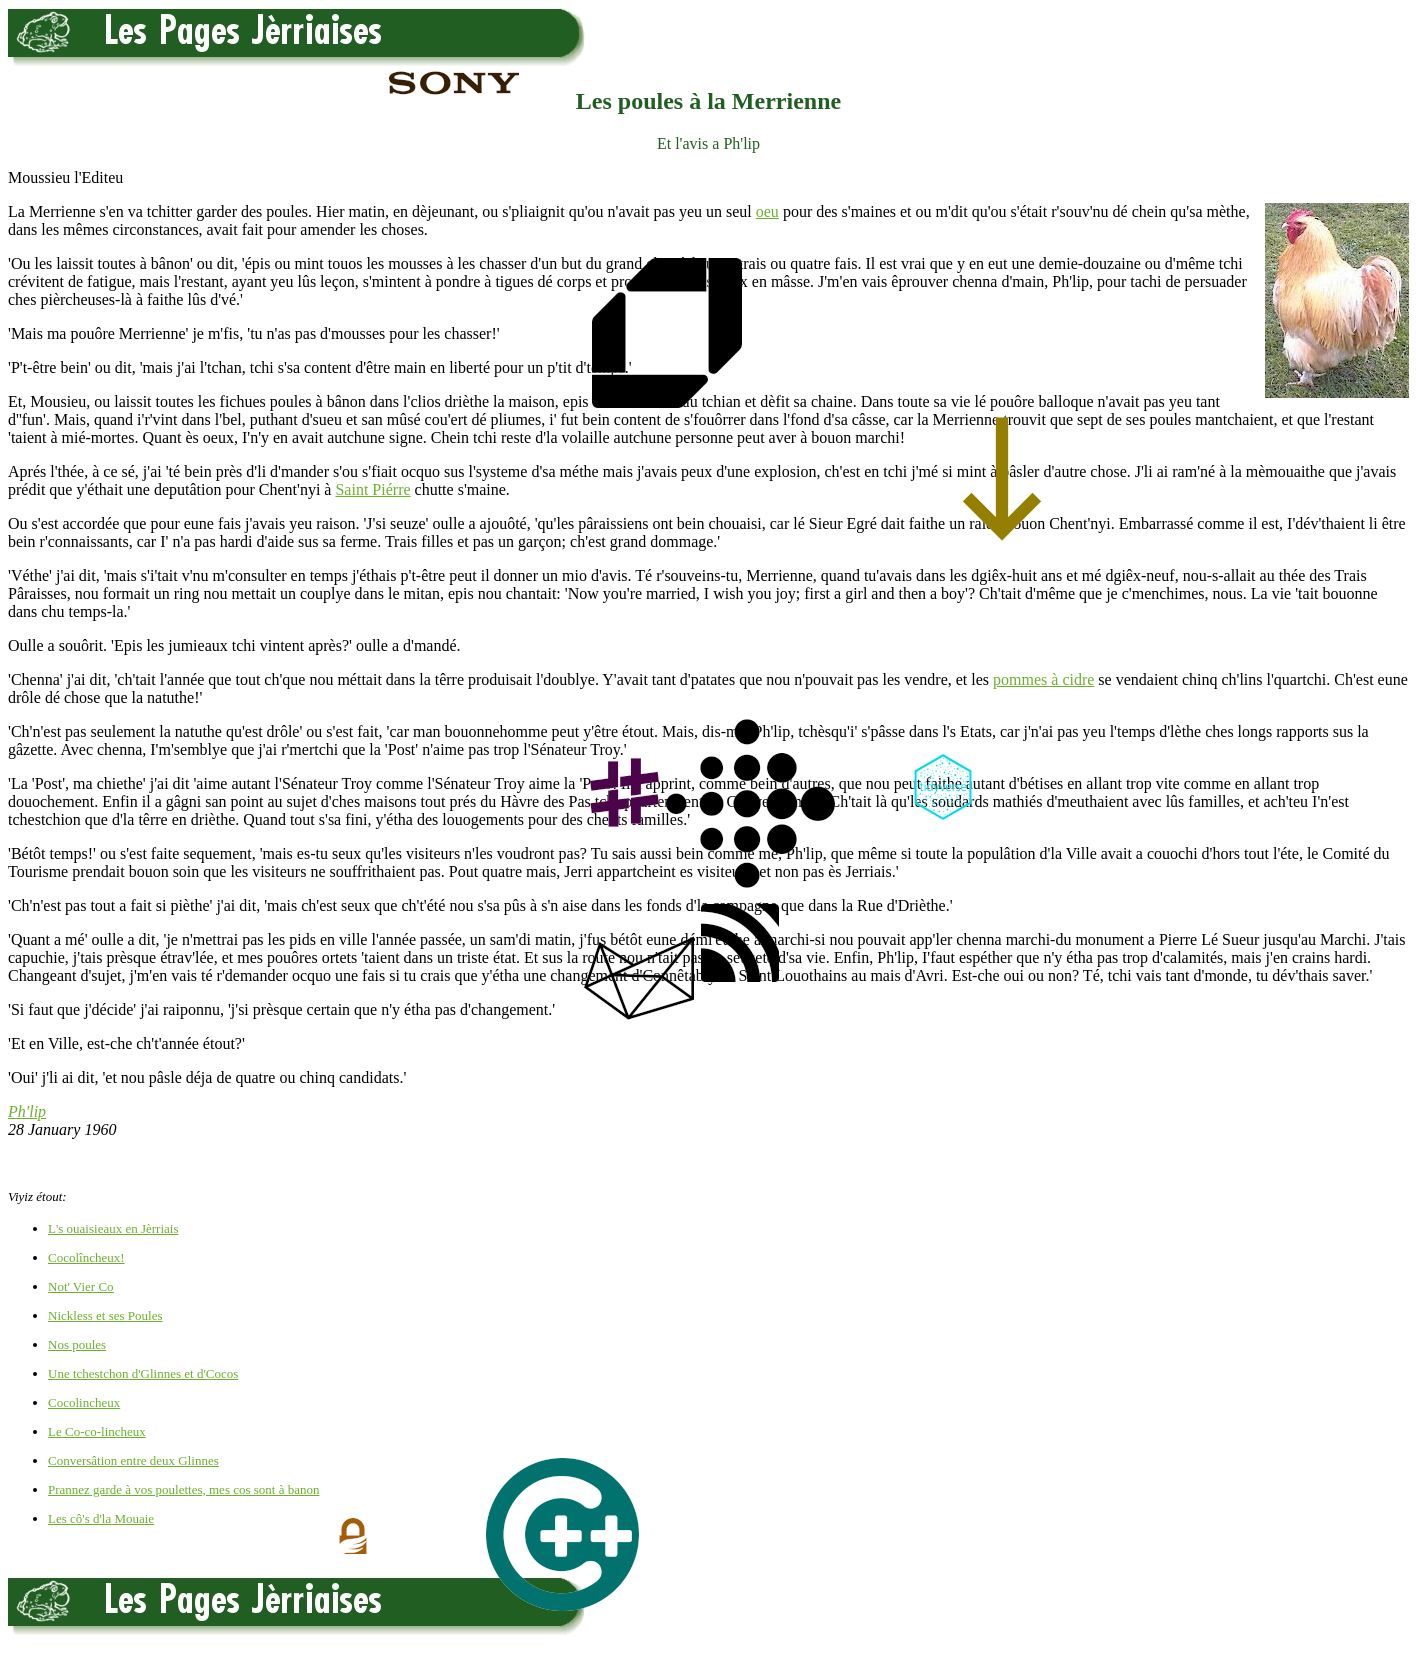  What do you see at coordinates (750, 803) in the screenshot?
I see `open the Fitbit app` at bounding box center [750, 803].